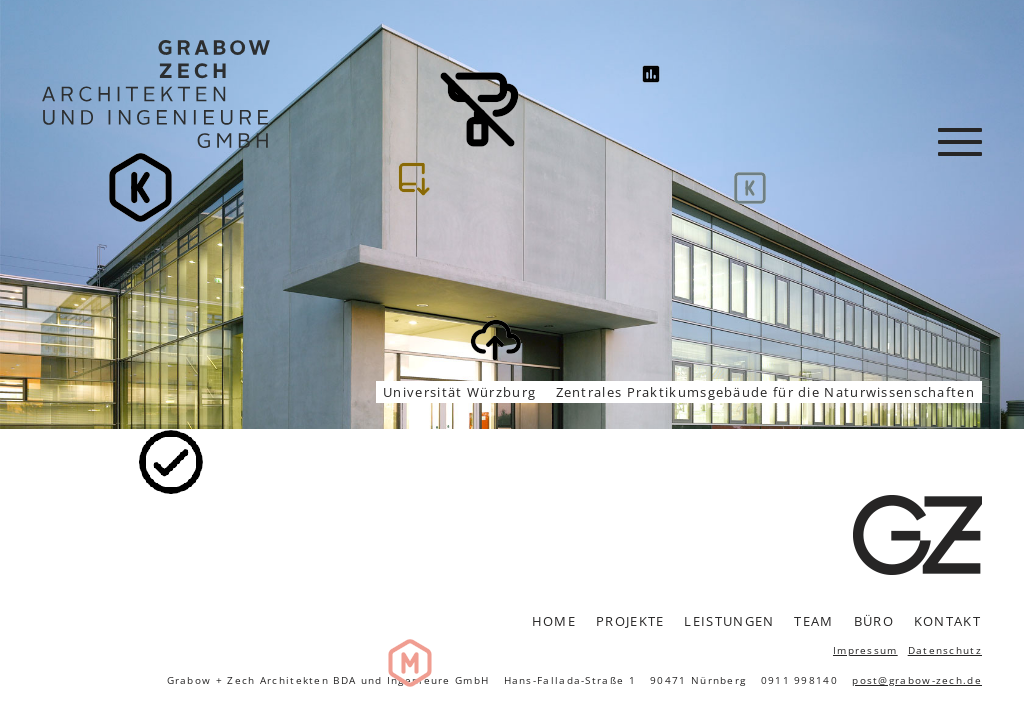 This screenshot has height=720, width=1024. What do you see at coordinates (750, 188) in the screenshot?
I see `keyboard shortcut indicator for the letter K` at bounding box center [750, 188].